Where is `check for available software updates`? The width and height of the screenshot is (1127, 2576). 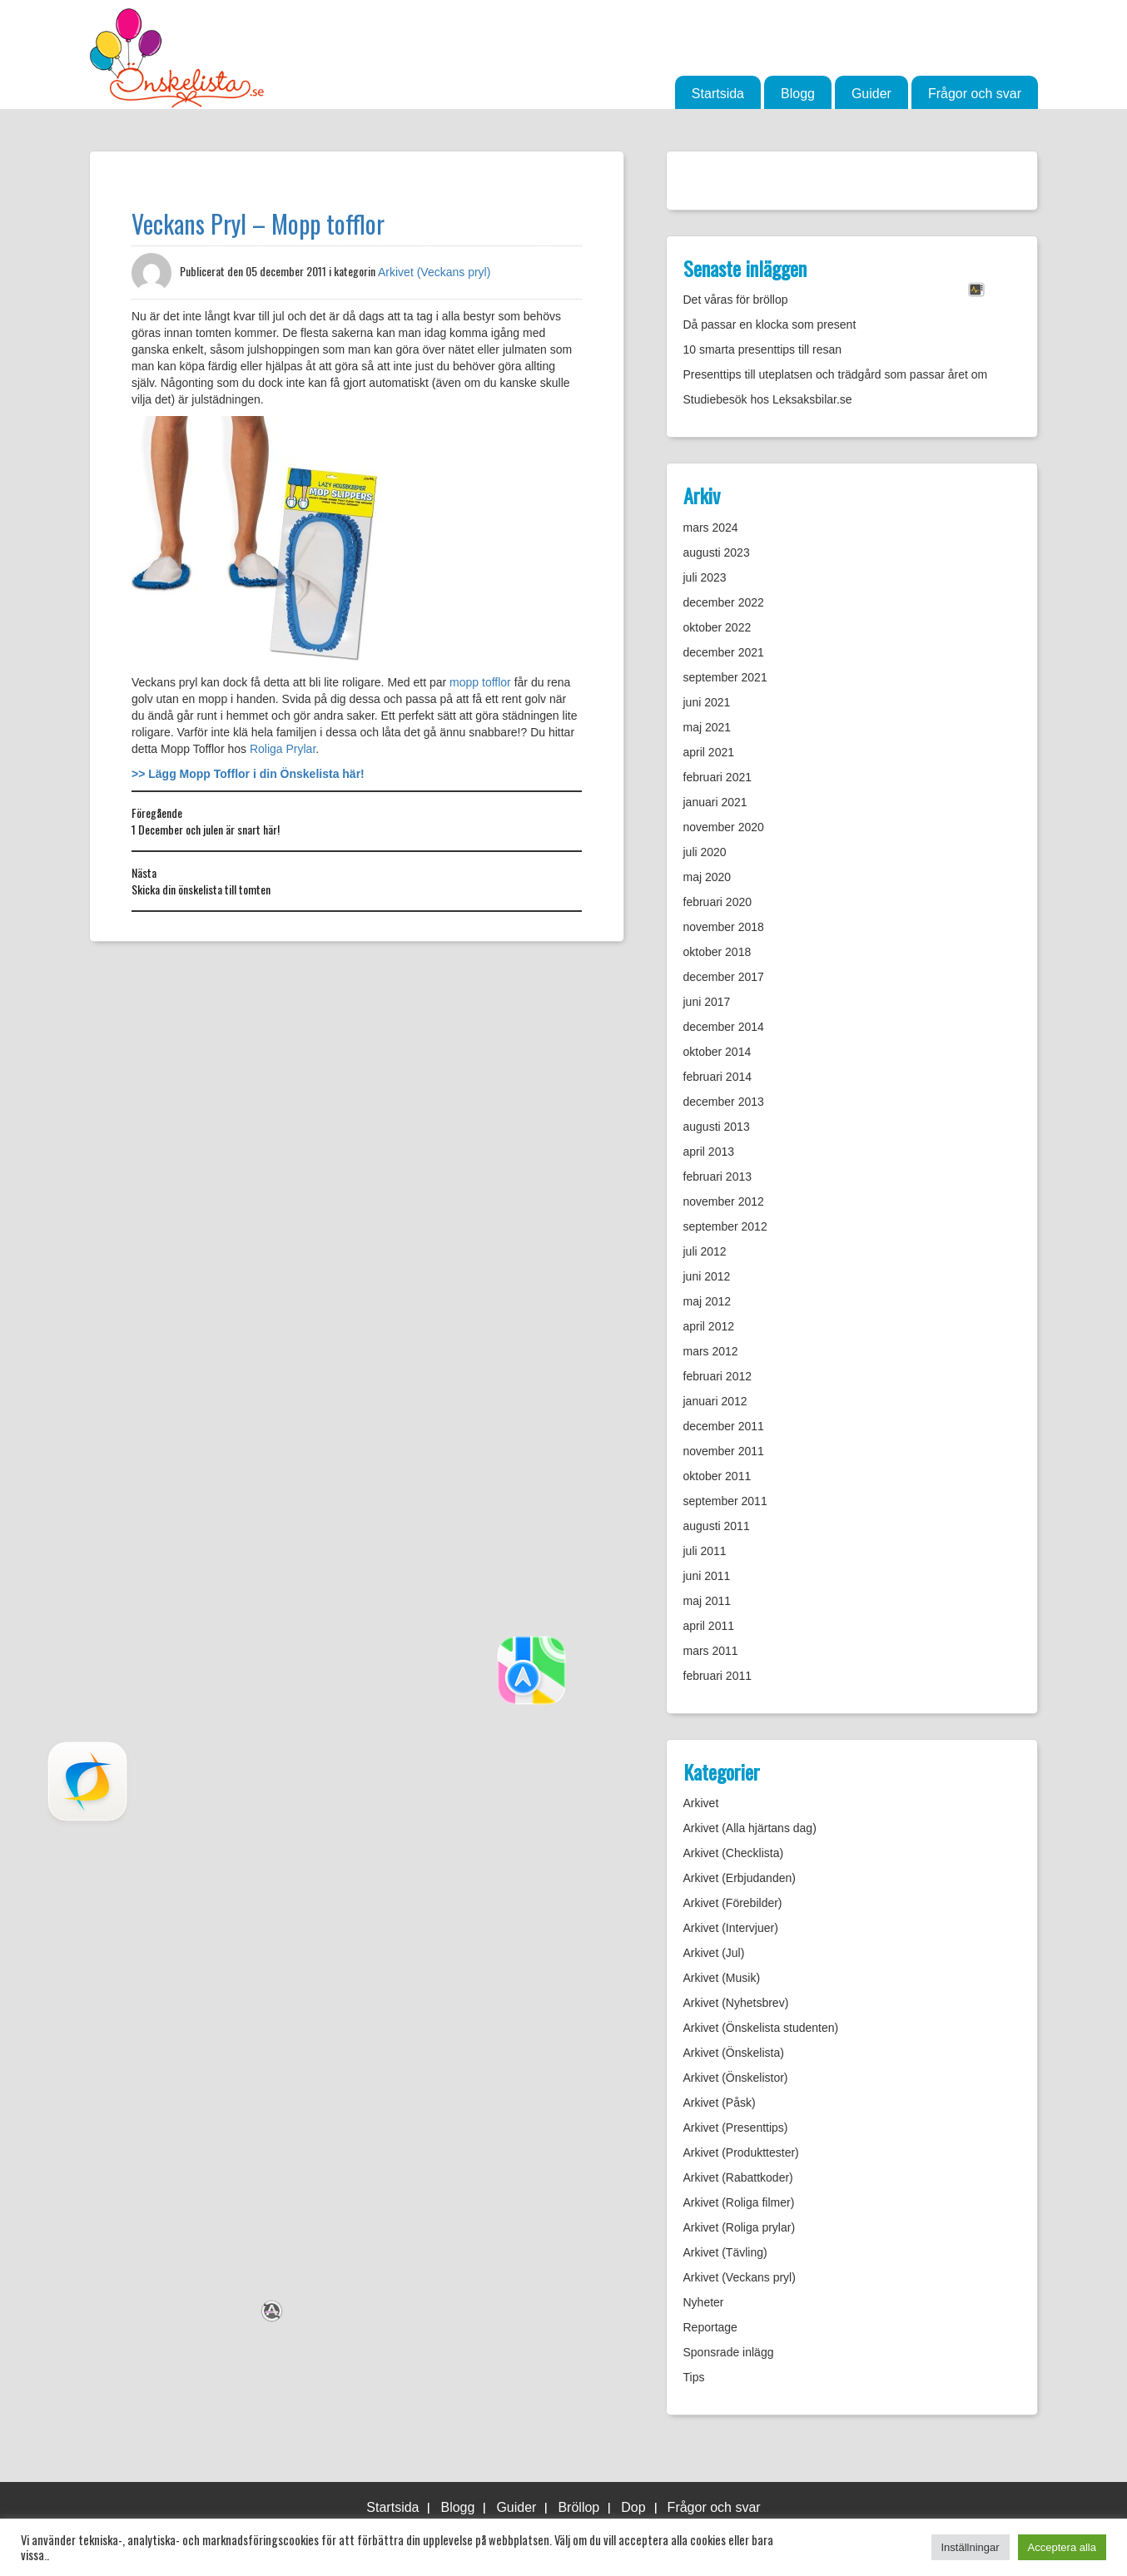 check for available software updates is located at coordinates (271, 2311).